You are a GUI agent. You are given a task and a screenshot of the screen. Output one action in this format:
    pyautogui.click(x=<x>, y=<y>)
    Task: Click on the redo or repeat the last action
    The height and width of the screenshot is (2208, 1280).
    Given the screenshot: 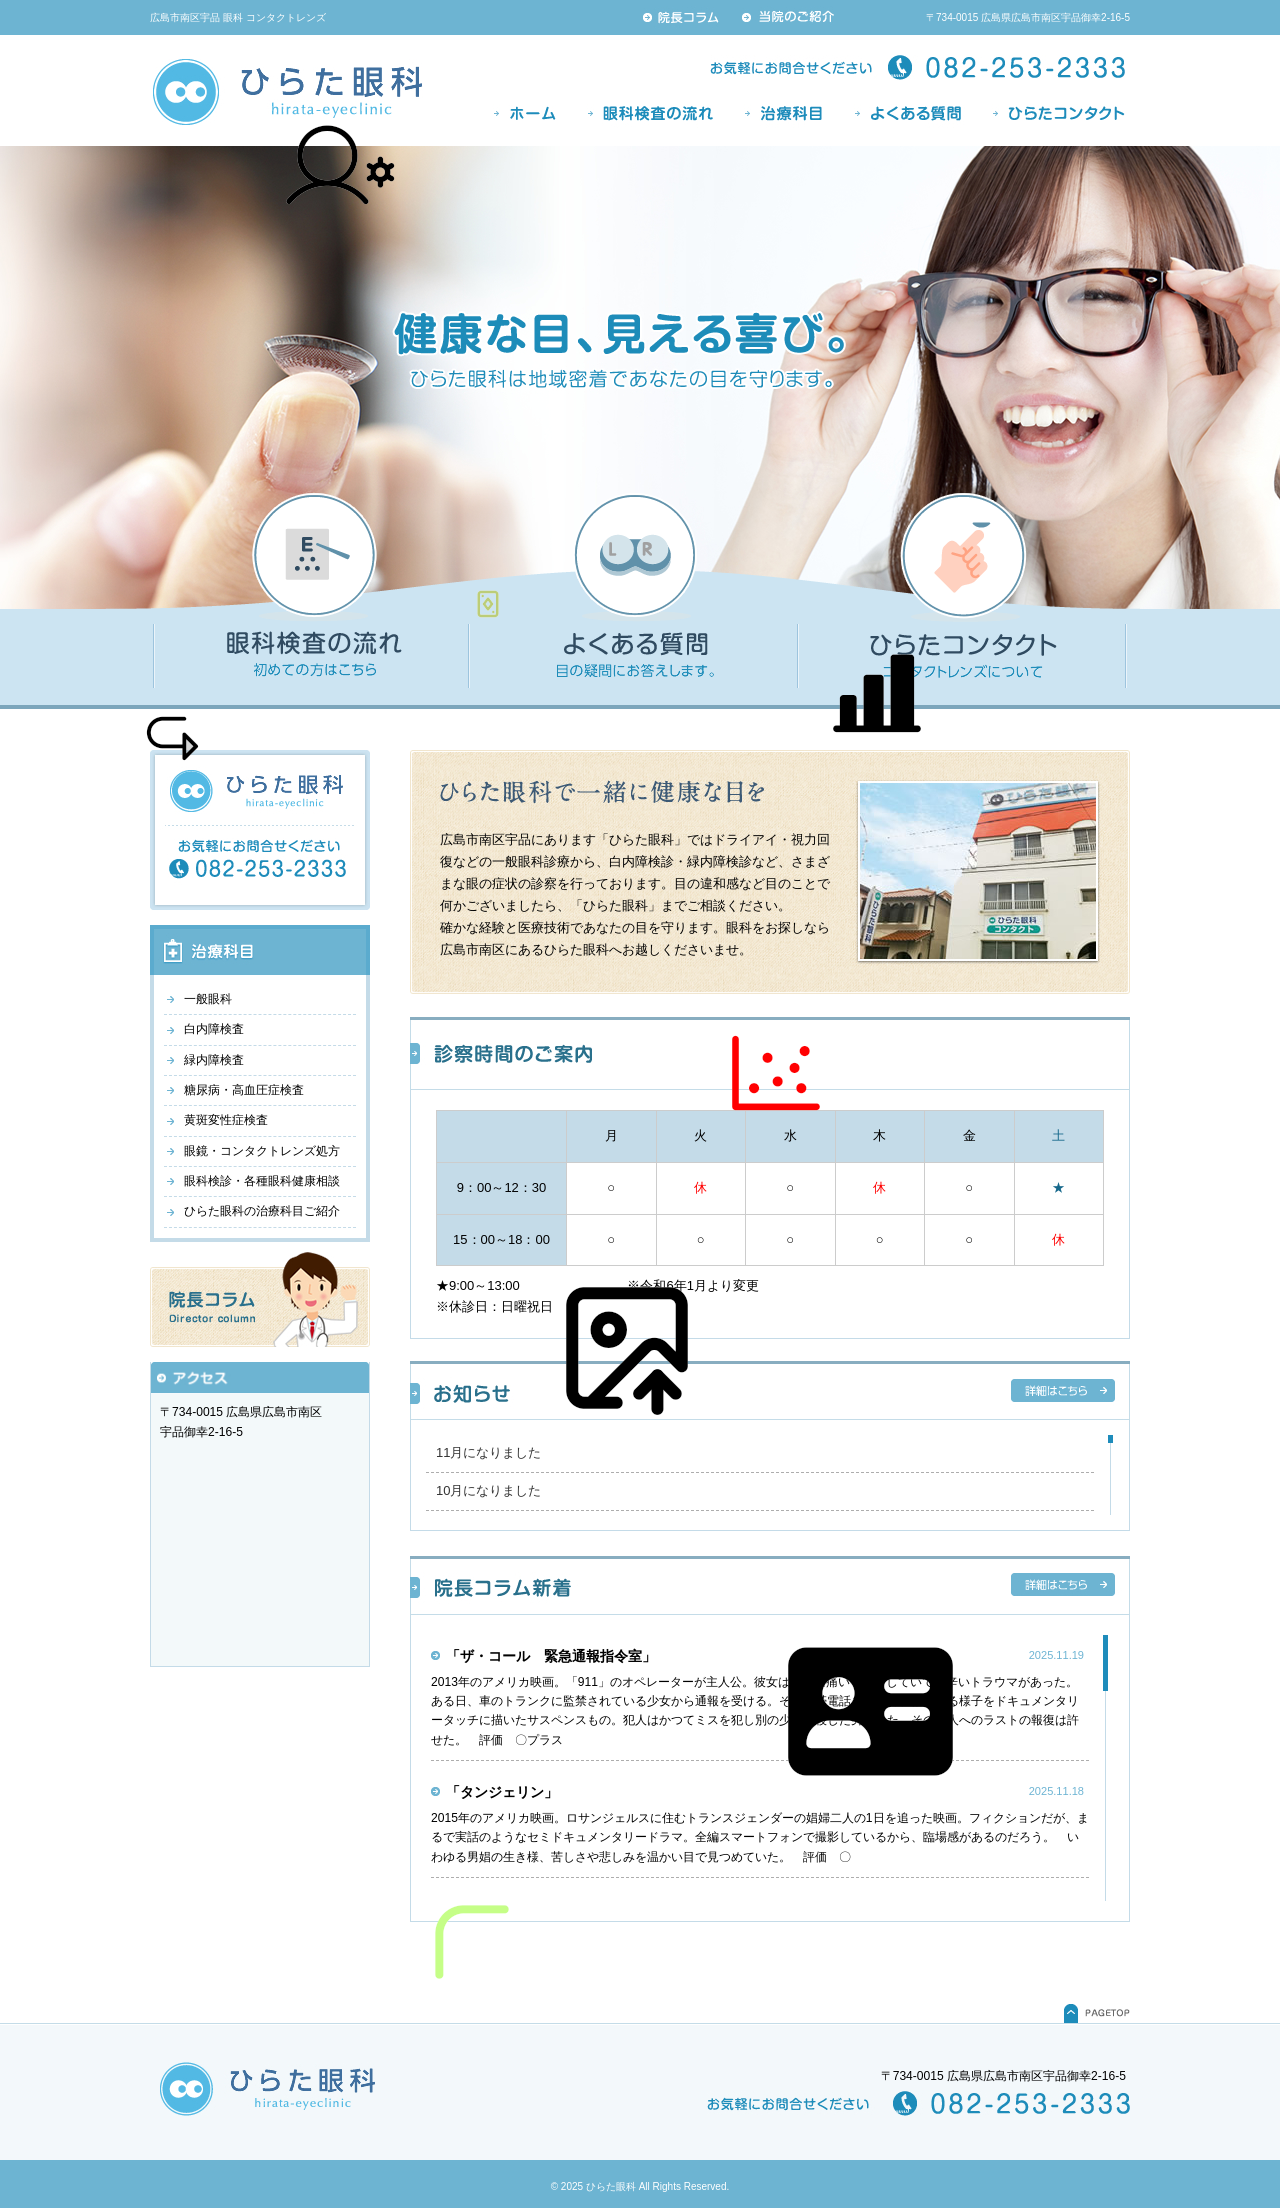 What is the action you would take?
    pyautogui.click(x=172, y=736)
    